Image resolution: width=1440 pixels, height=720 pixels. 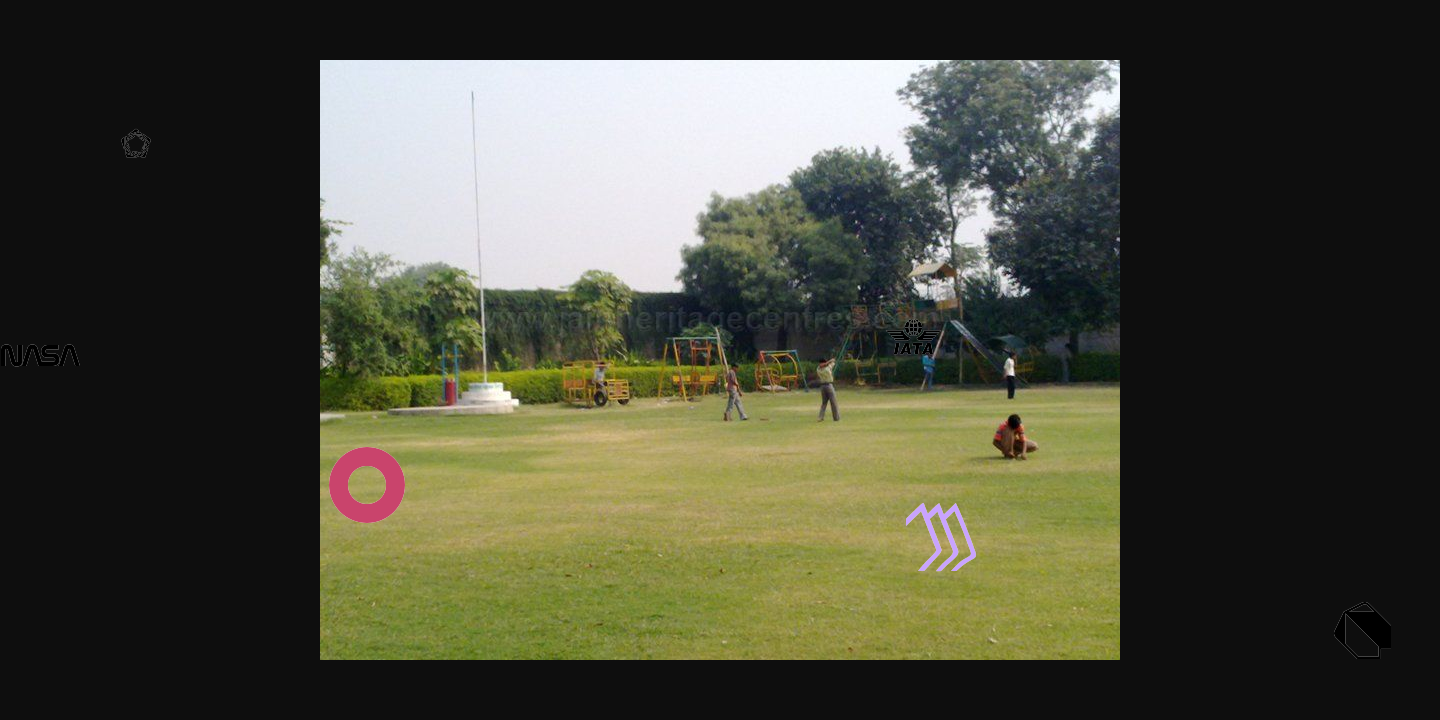 I want to click on PySyft library or framework logo, so click(x=136, y=143).